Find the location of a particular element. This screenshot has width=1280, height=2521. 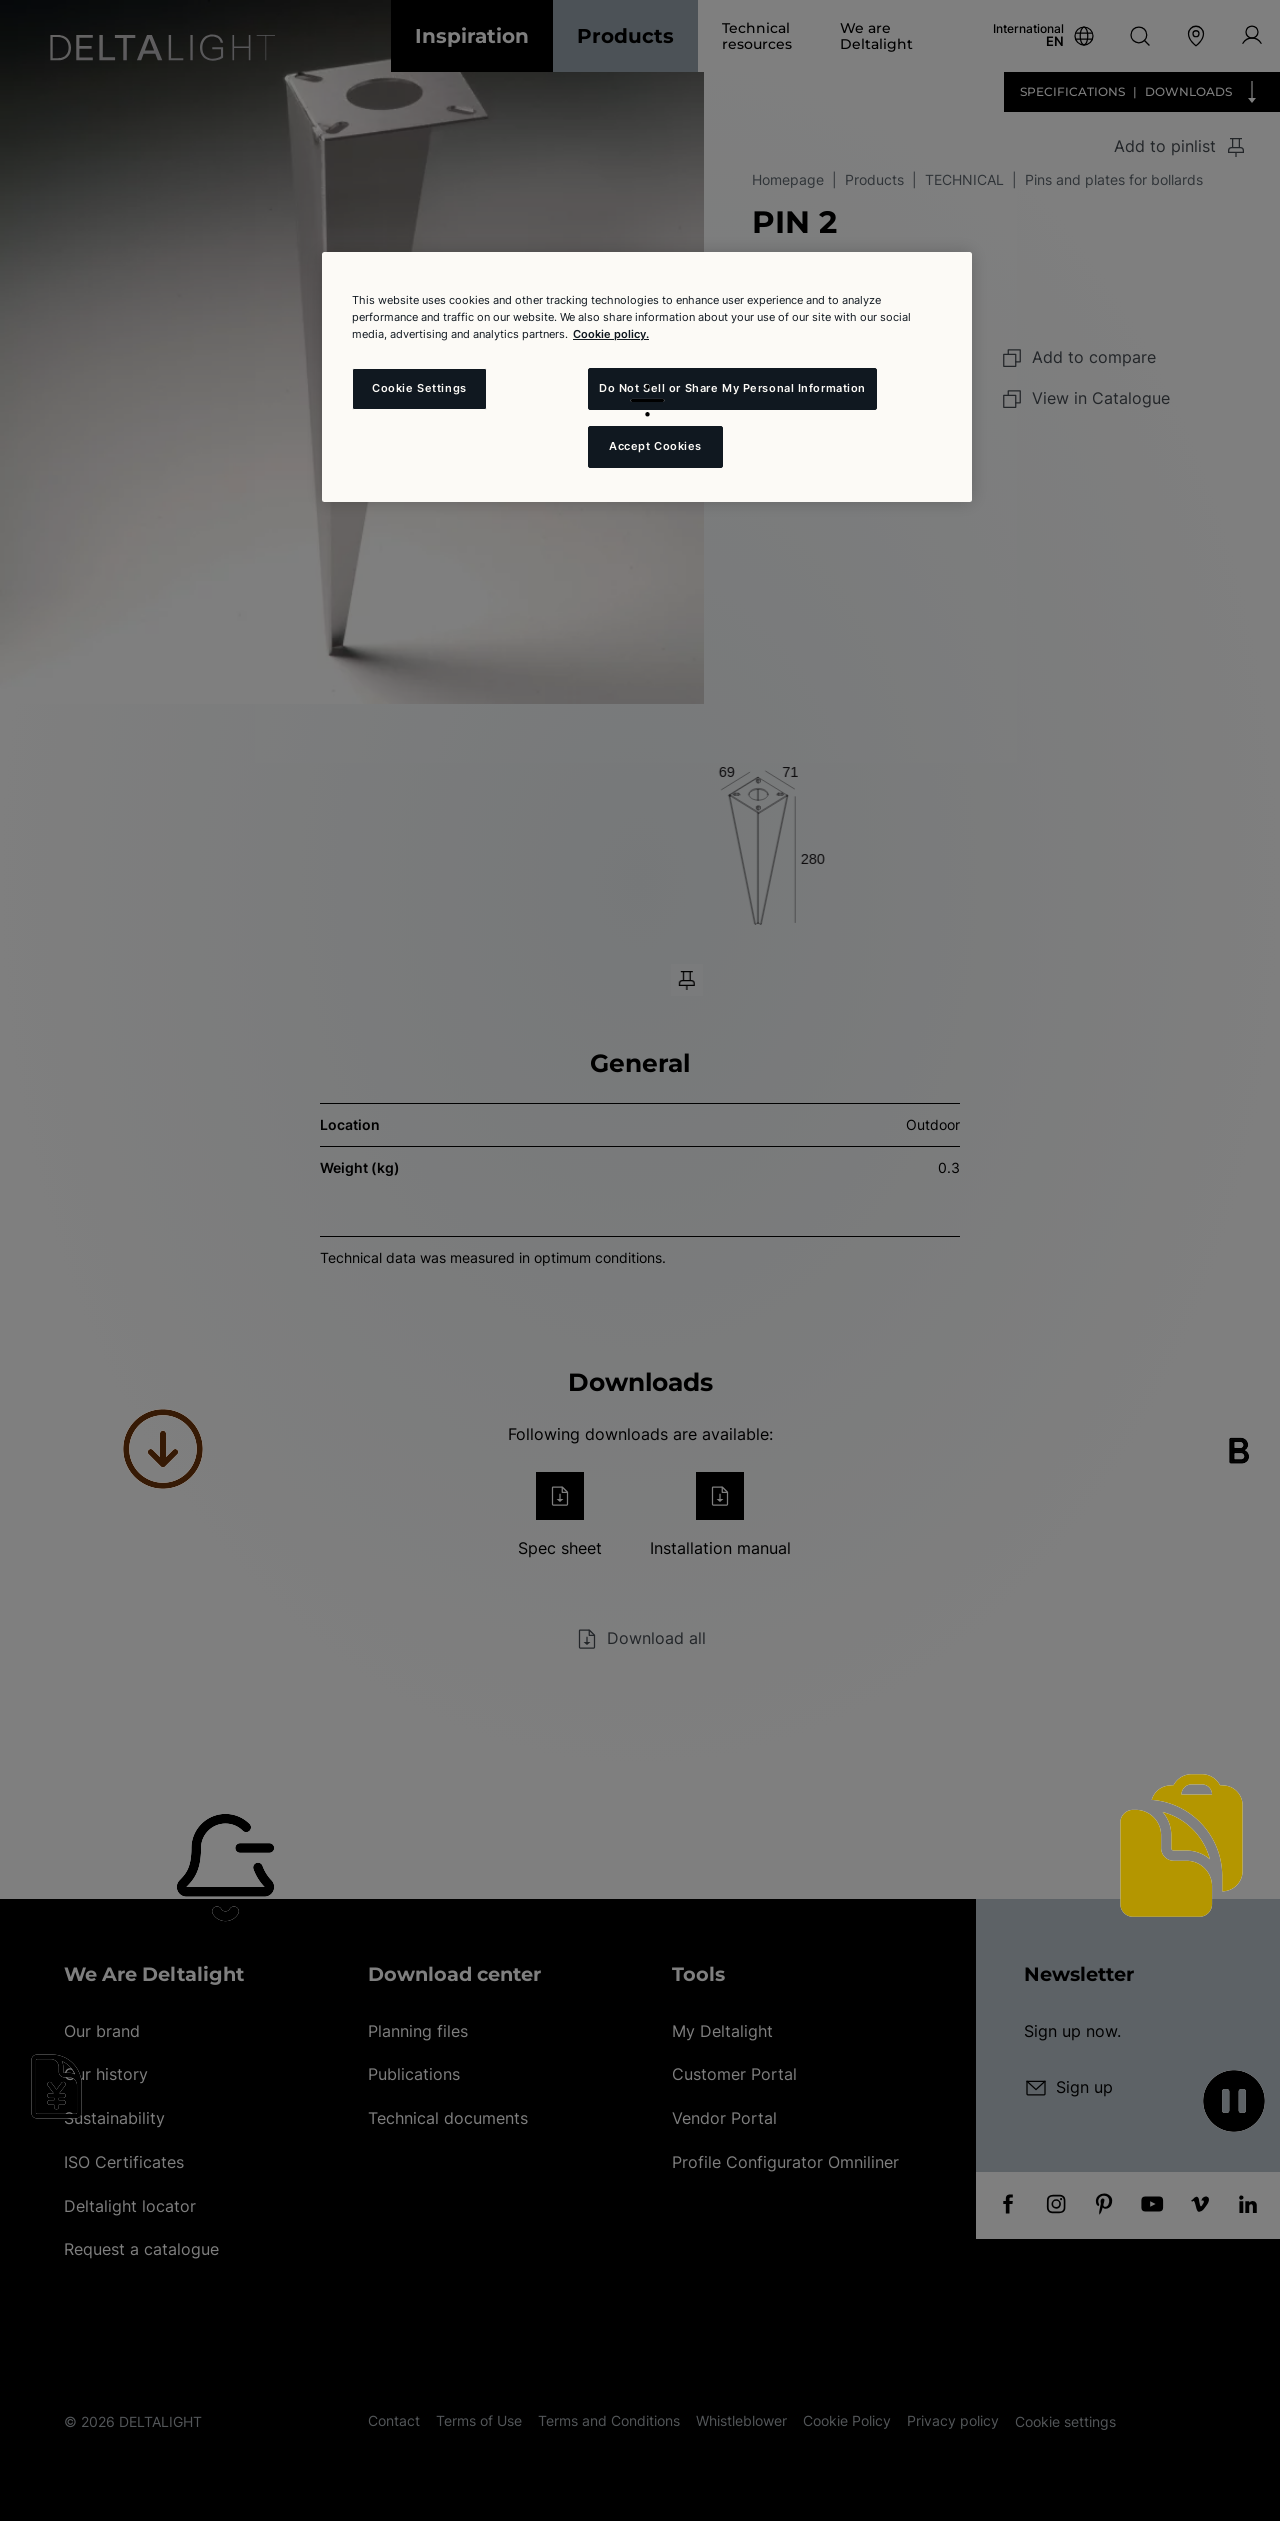

perform a division calculation is located at coordinates (647, 400).